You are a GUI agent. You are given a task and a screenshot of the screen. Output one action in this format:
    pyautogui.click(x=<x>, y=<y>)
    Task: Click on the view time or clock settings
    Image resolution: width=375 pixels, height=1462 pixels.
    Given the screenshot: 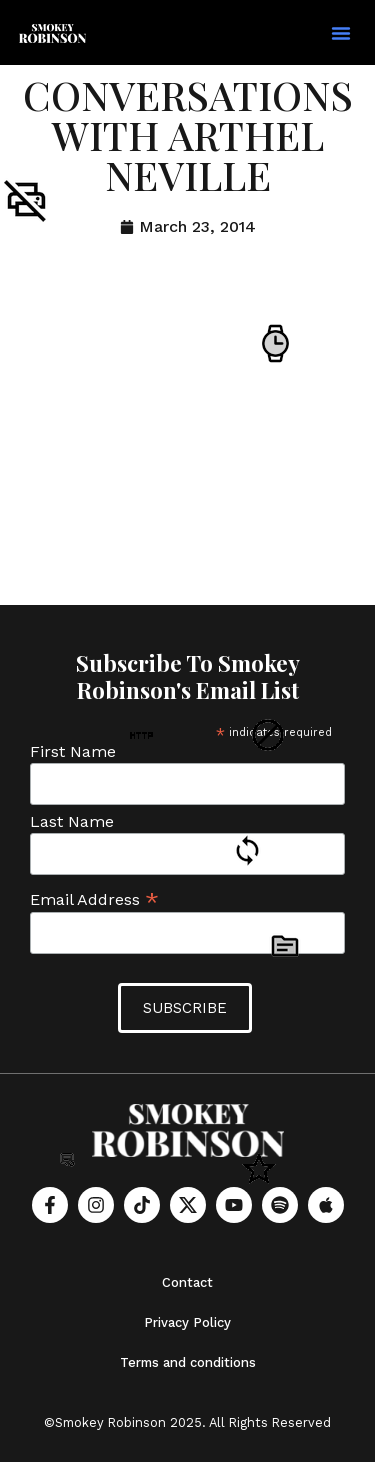 What is the action you would take?
    pyautogui.click(x=275, y=343)
    